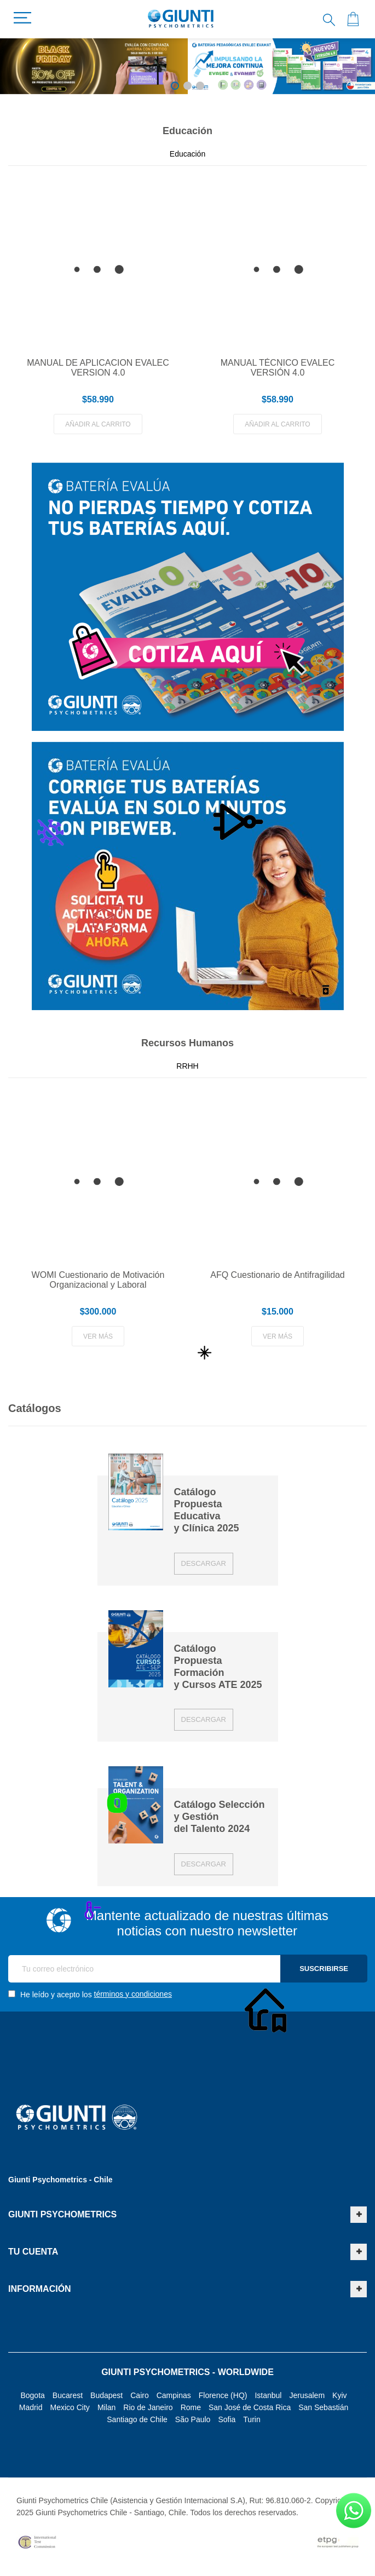  What do you see at coordinates (91, 1910) in the screenshot?
I see `decrease temperature setting` at bounding box center [91, 1910].